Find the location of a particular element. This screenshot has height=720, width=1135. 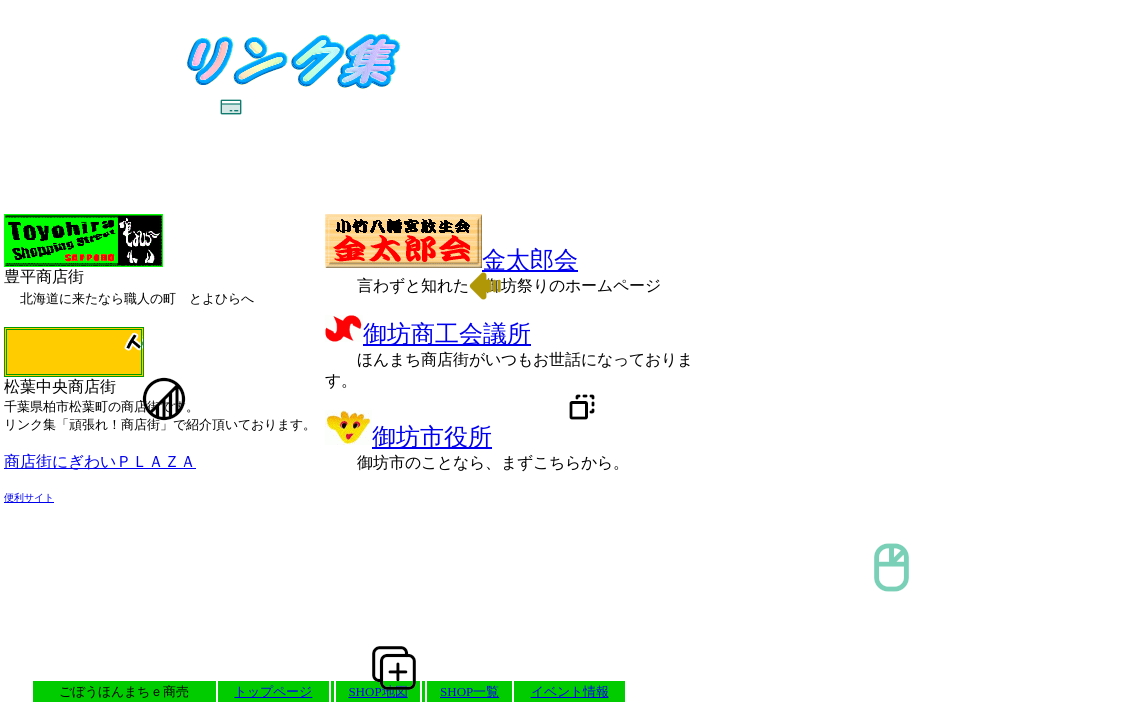

right-click action or context menu trigger is located at coordinates (891, 567).